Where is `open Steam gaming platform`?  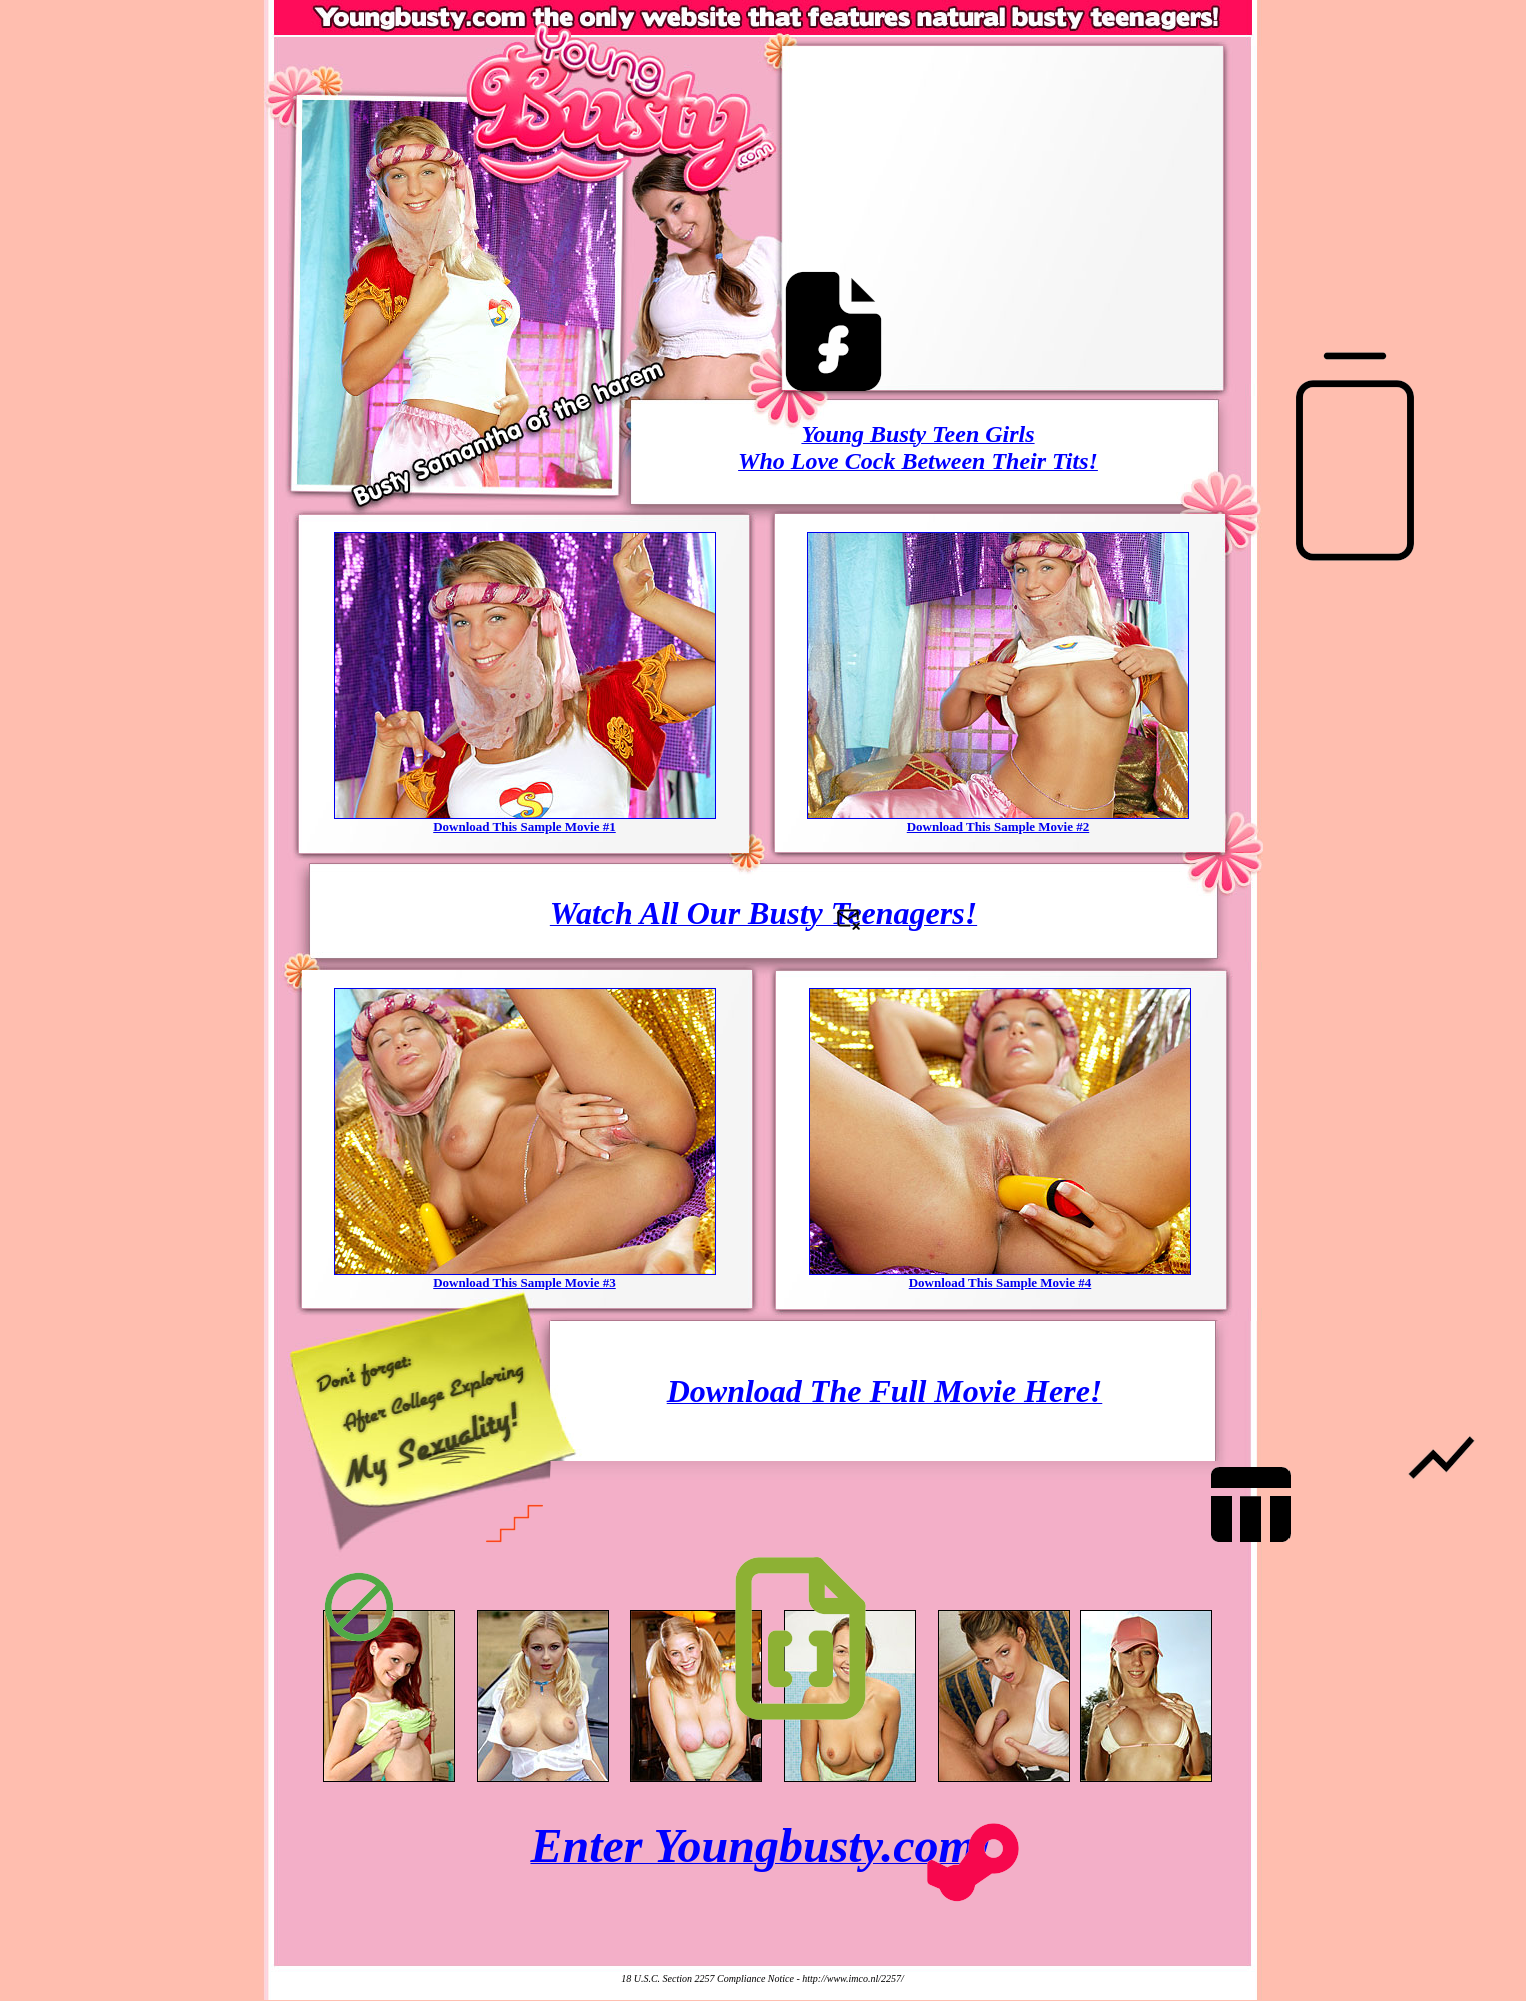
open Steam gaming platform is located at coordinates (973, 1860).